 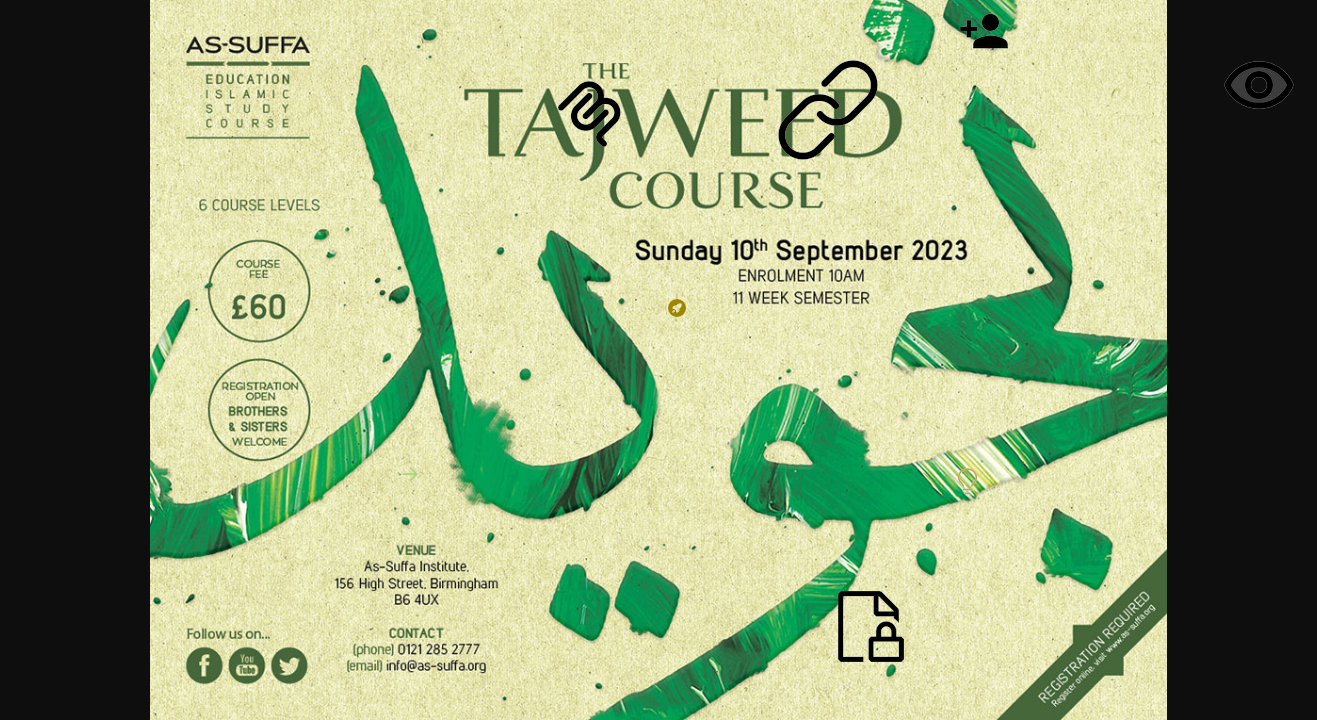 What do you see at coordinates (828, 110) in the screenshot?
I see `copy or share a link` at bounding box center [828, 110].